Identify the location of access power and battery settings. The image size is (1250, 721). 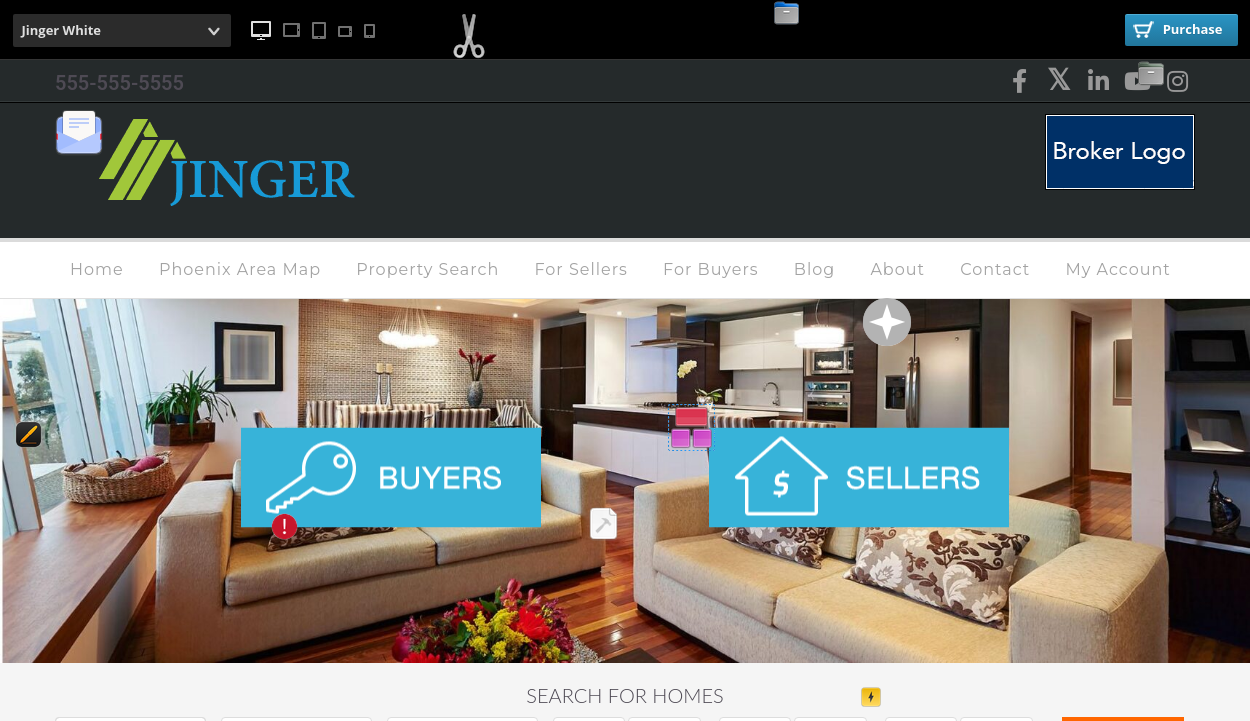
(871, 697).